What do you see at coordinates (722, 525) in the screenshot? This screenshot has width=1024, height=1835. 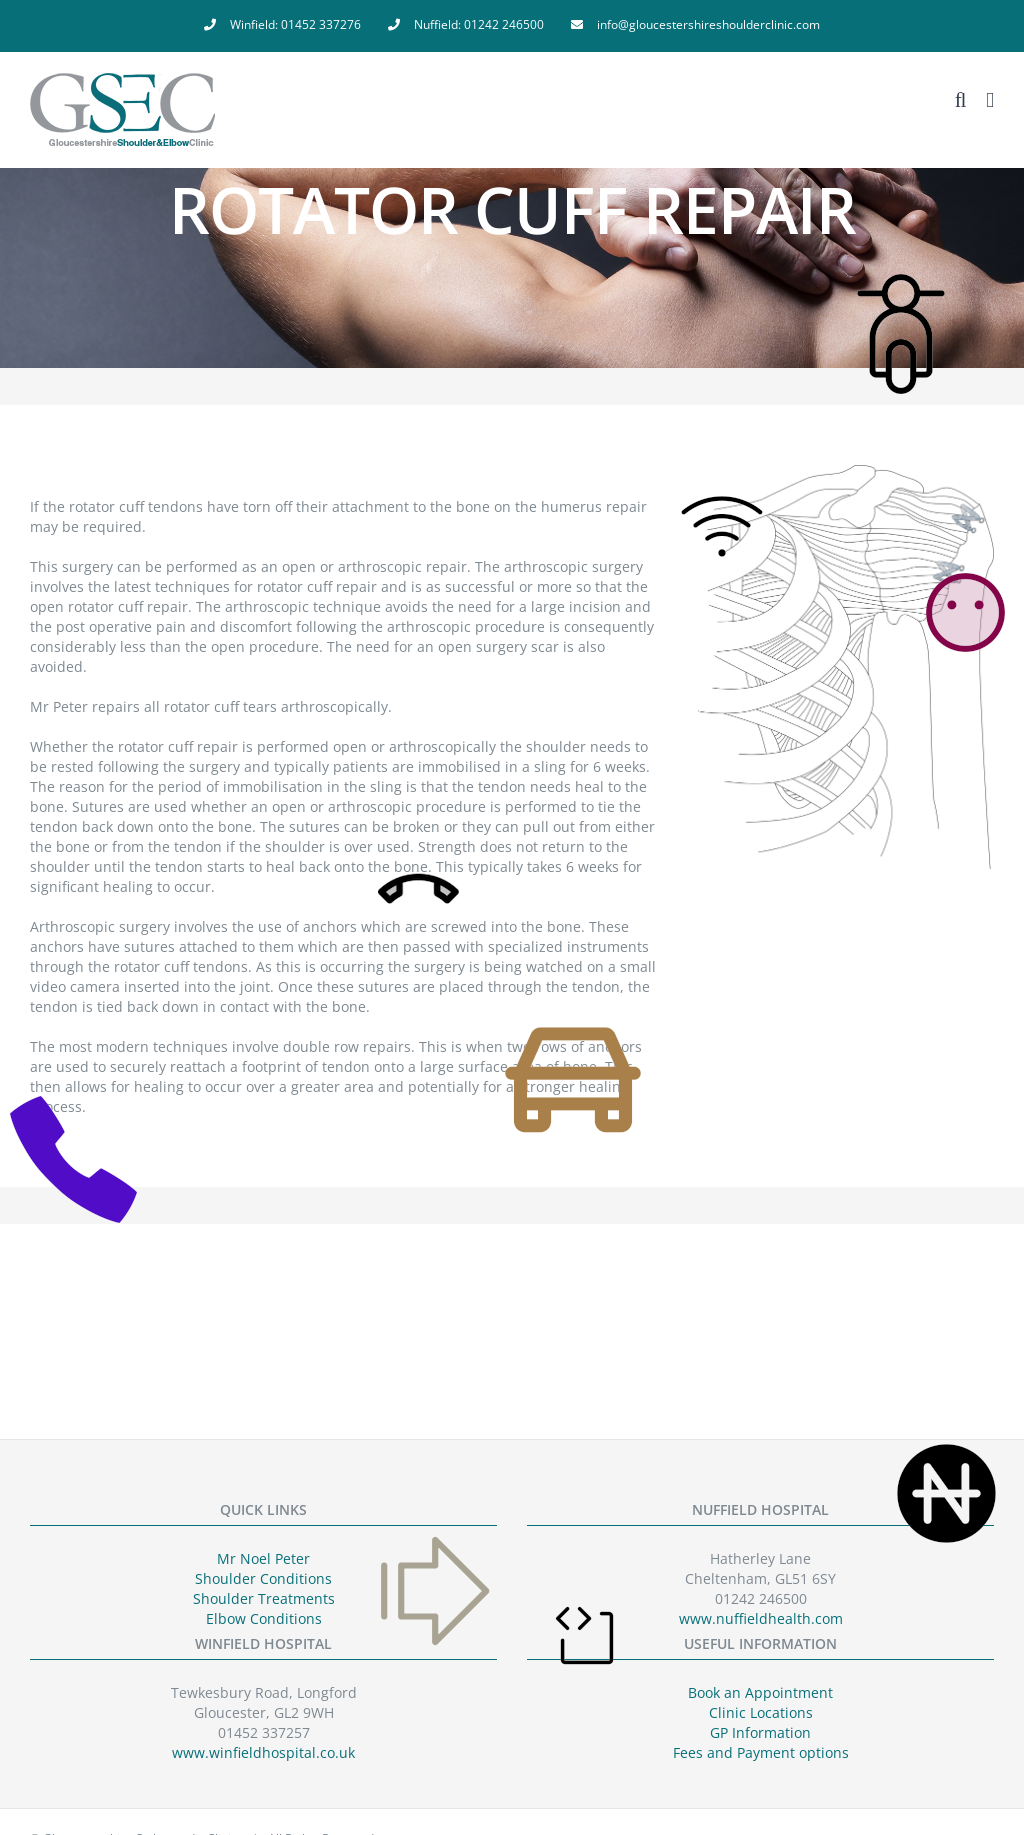 I see `strong wifi signal strength` at bounding box center [722, 525].